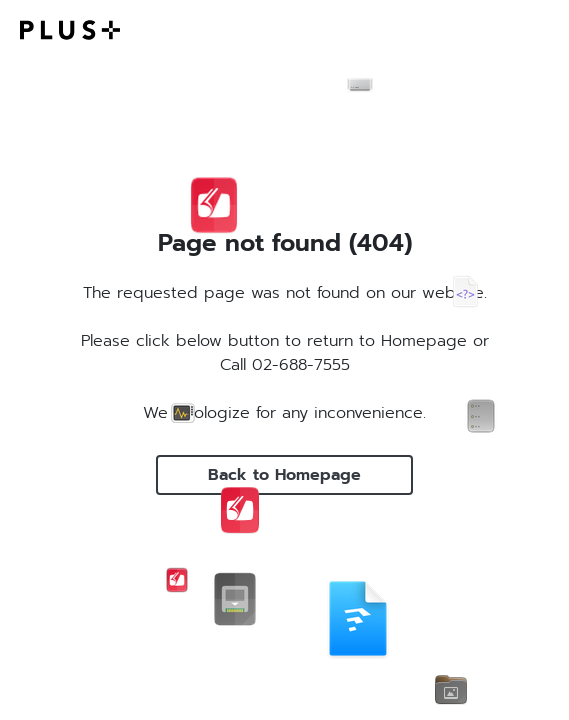  Describe the element at coordinates (451, 689) in the screenshot. I see `open your pictures folder` at that location.